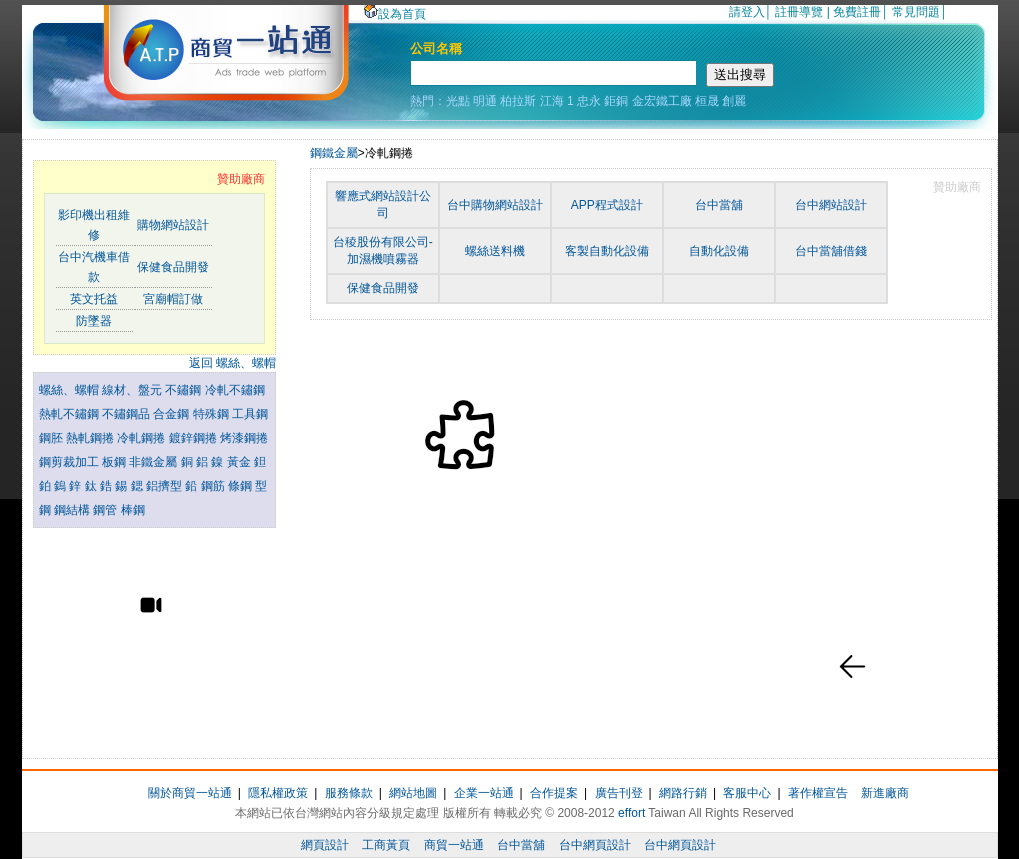 This screenshot has width=1019, height=859. Describe the element at coordinates (852, 666) in the screenshot. I see `go back to the previous screen` at that location.